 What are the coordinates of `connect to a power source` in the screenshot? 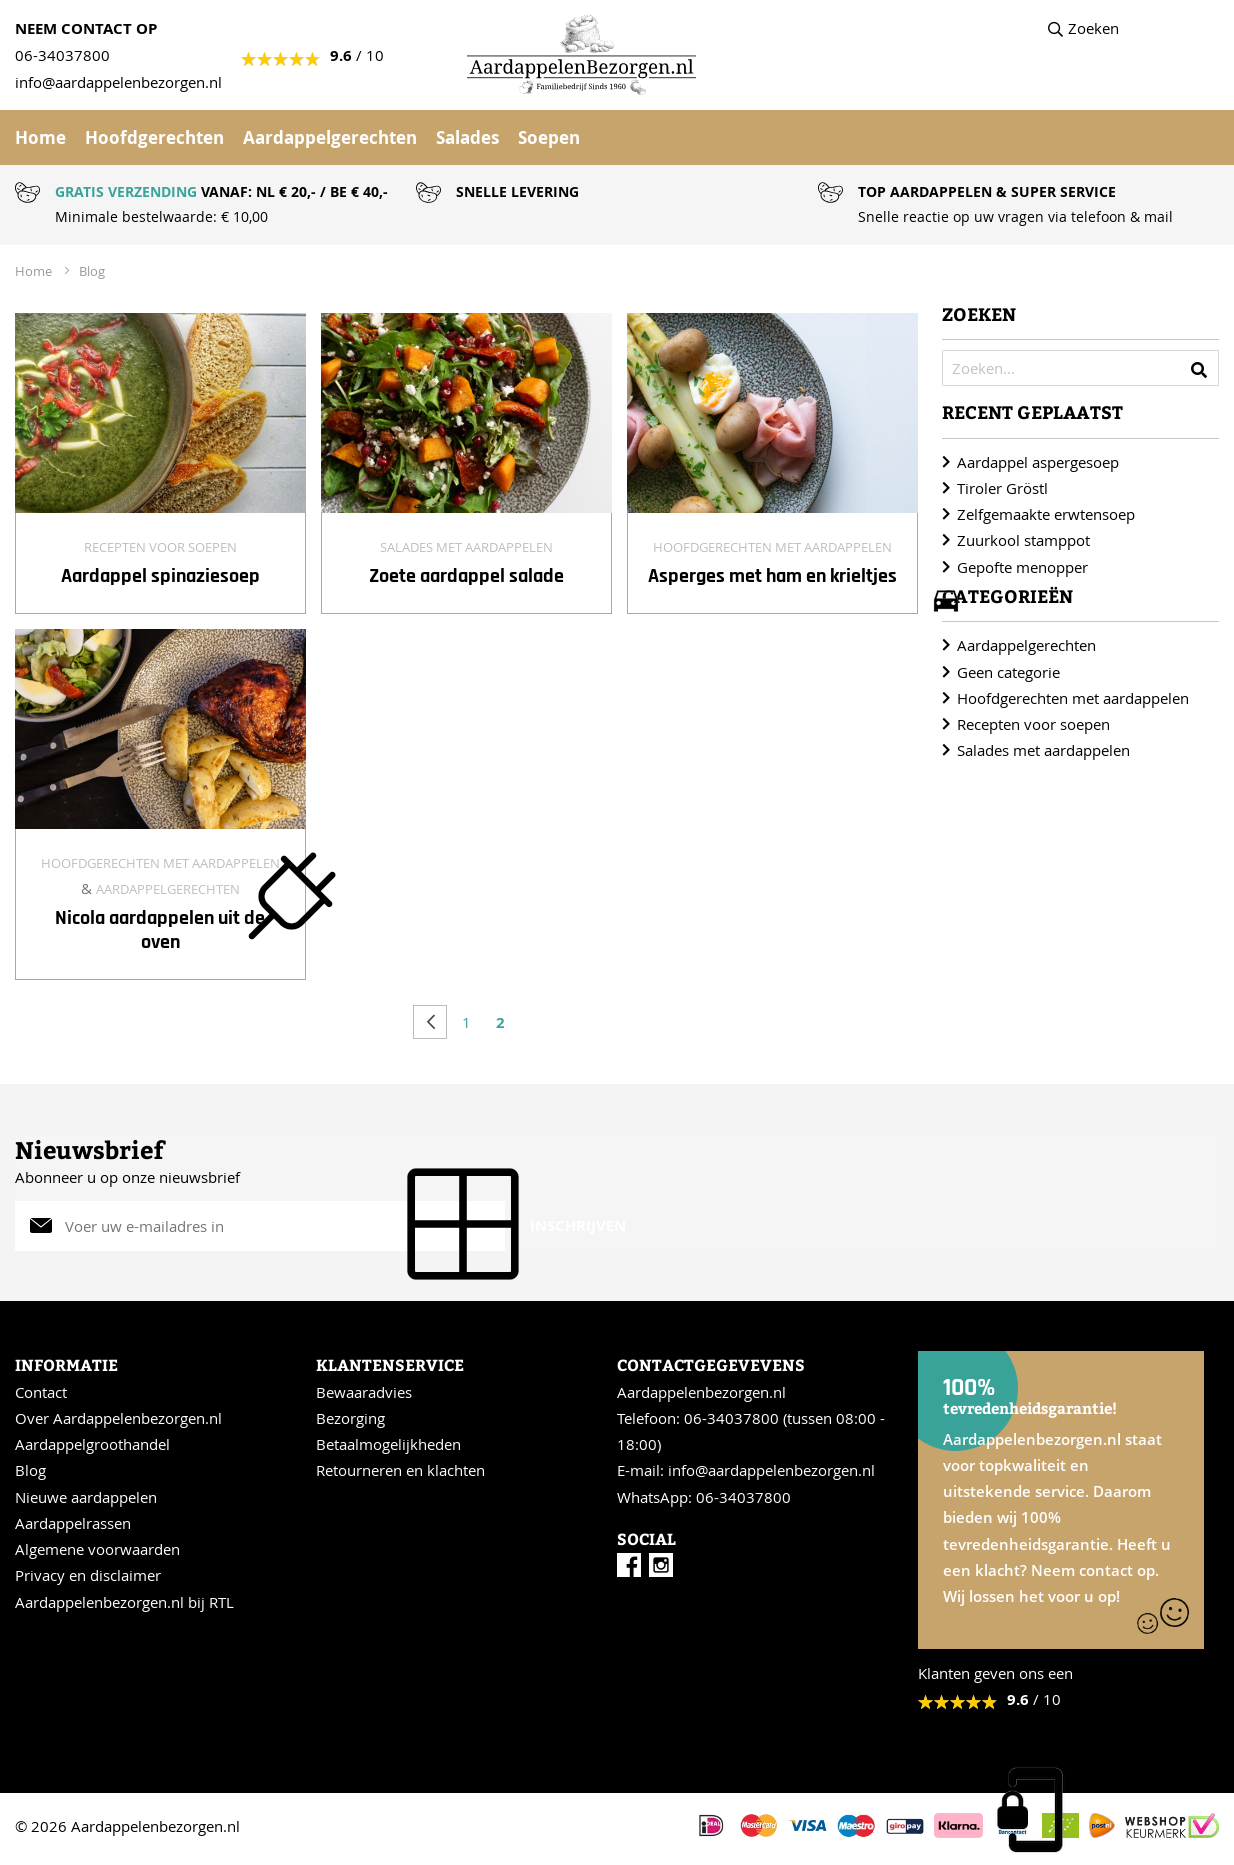 It's located at (290, 897).